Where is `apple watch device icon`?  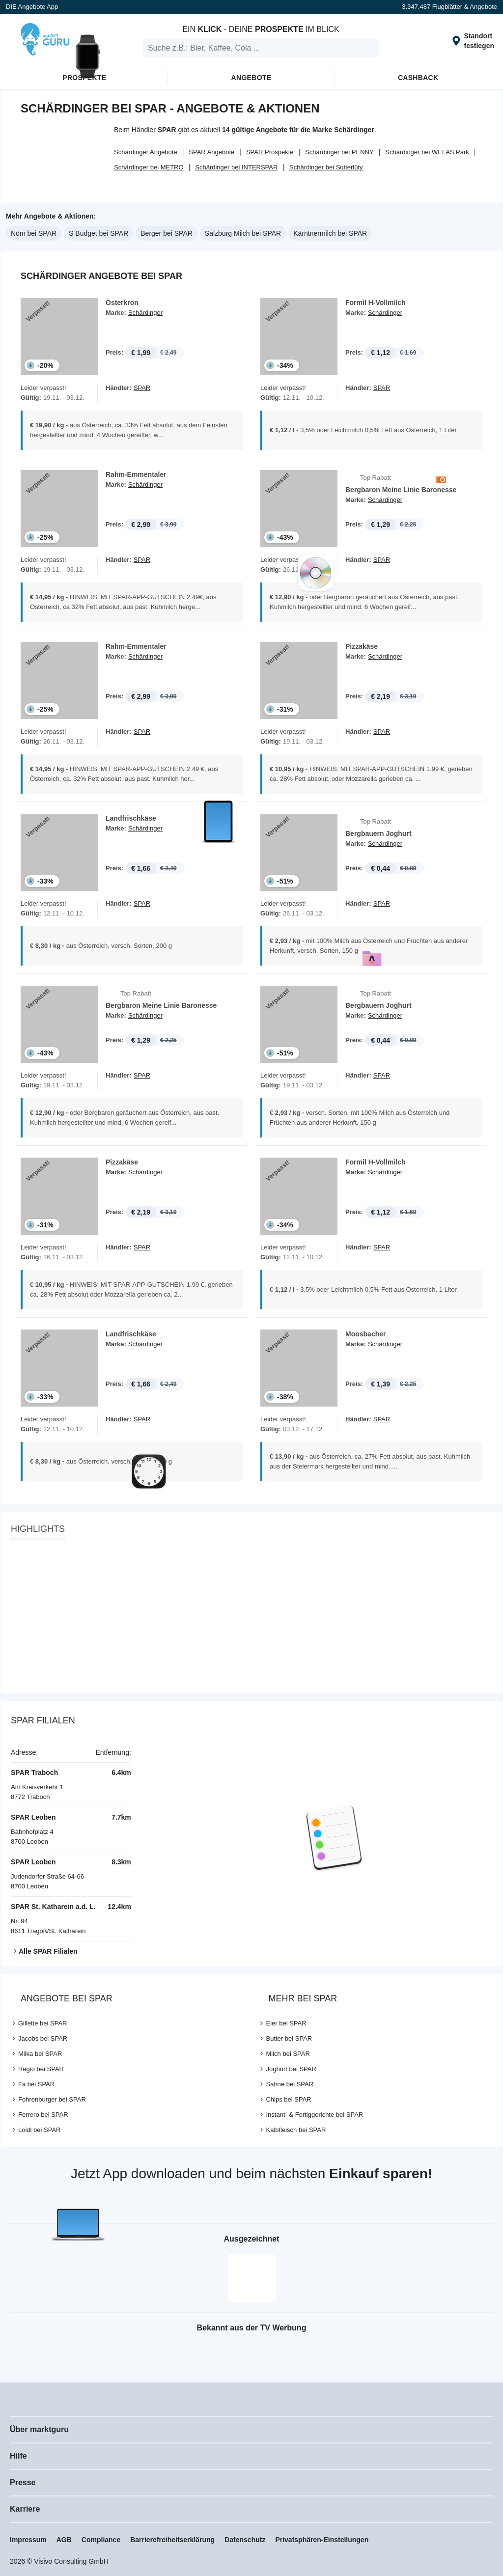
apple watch device icon is located at coordinates (87, 56).